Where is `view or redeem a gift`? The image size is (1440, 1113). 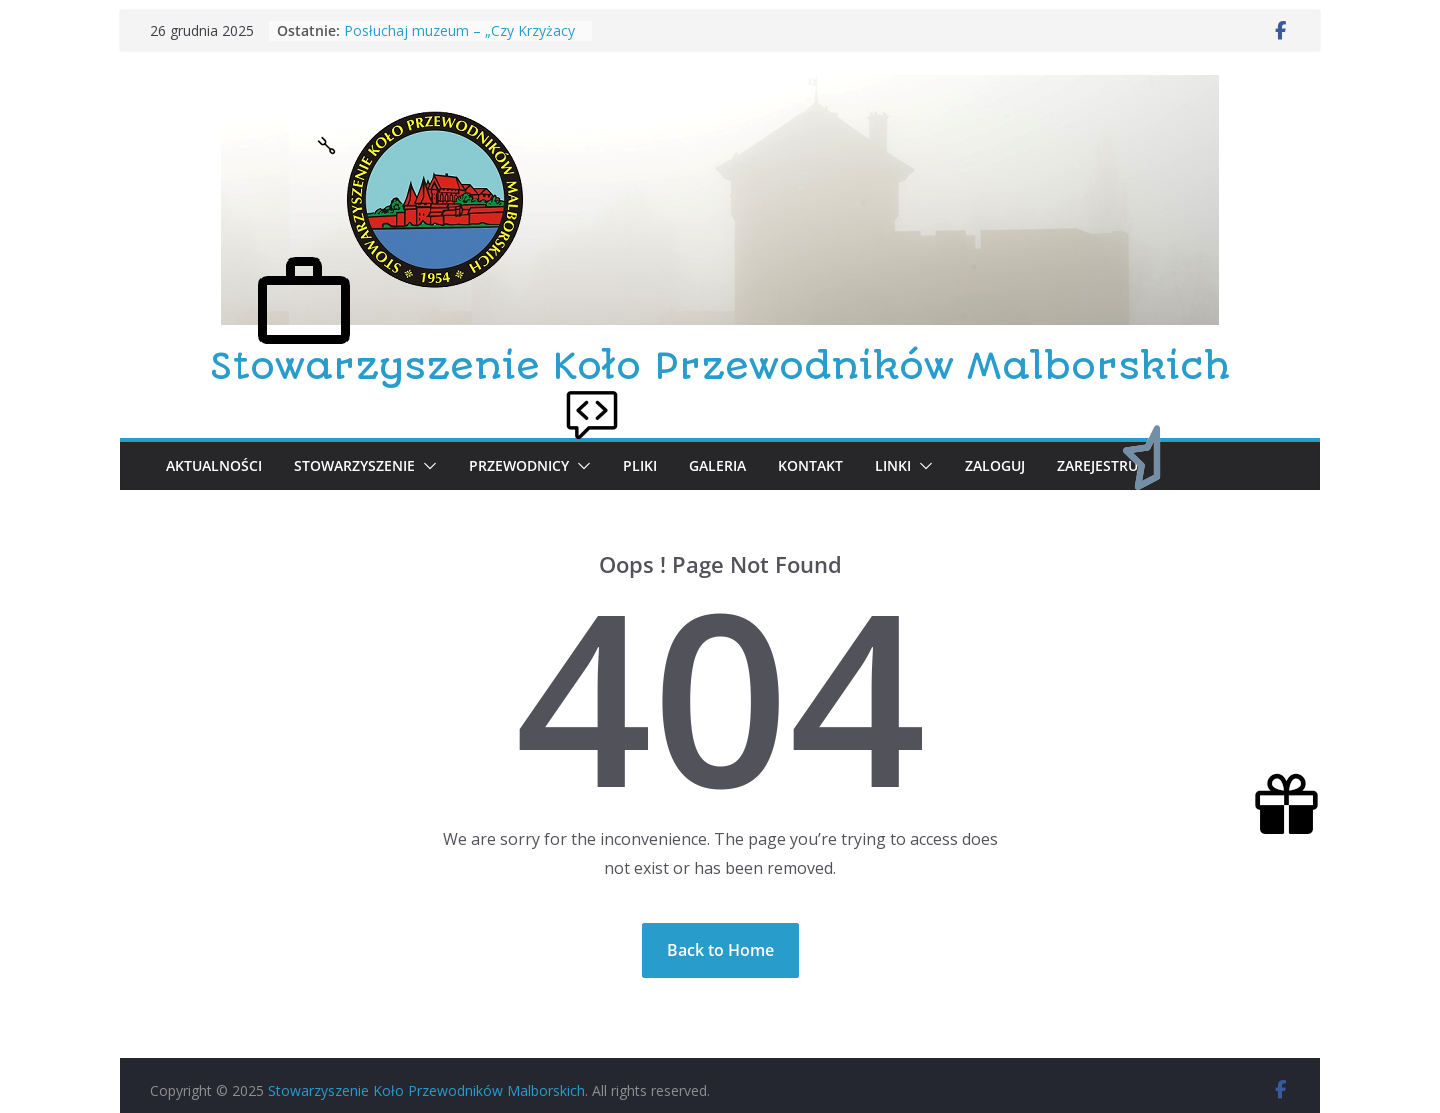
view or redeem a gift is located at coordinates (1286, 807).